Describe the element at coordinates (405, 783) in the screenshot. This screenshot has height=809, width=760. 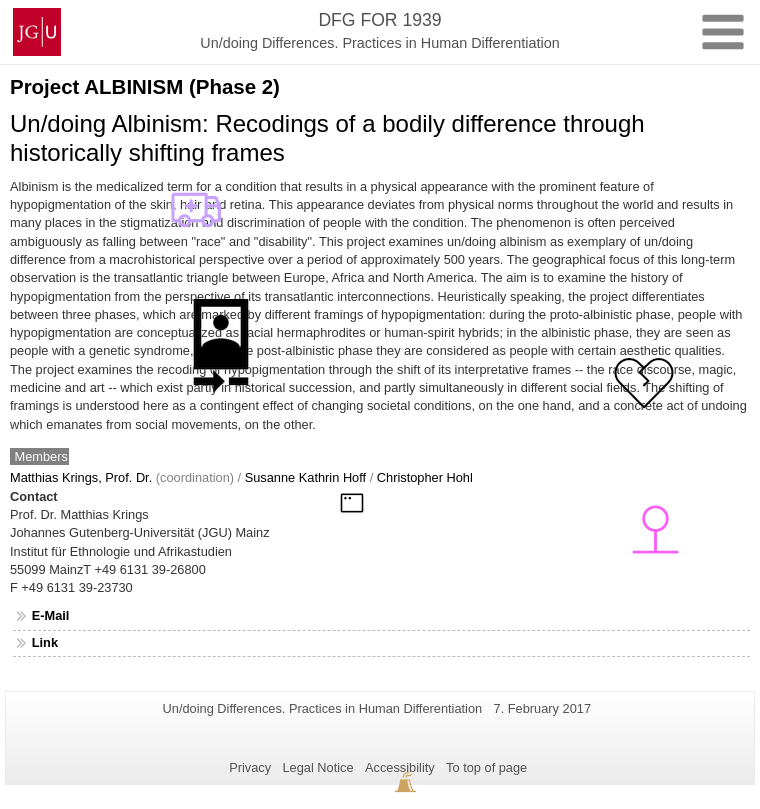
I see `view nuclear power plant status` at that location.